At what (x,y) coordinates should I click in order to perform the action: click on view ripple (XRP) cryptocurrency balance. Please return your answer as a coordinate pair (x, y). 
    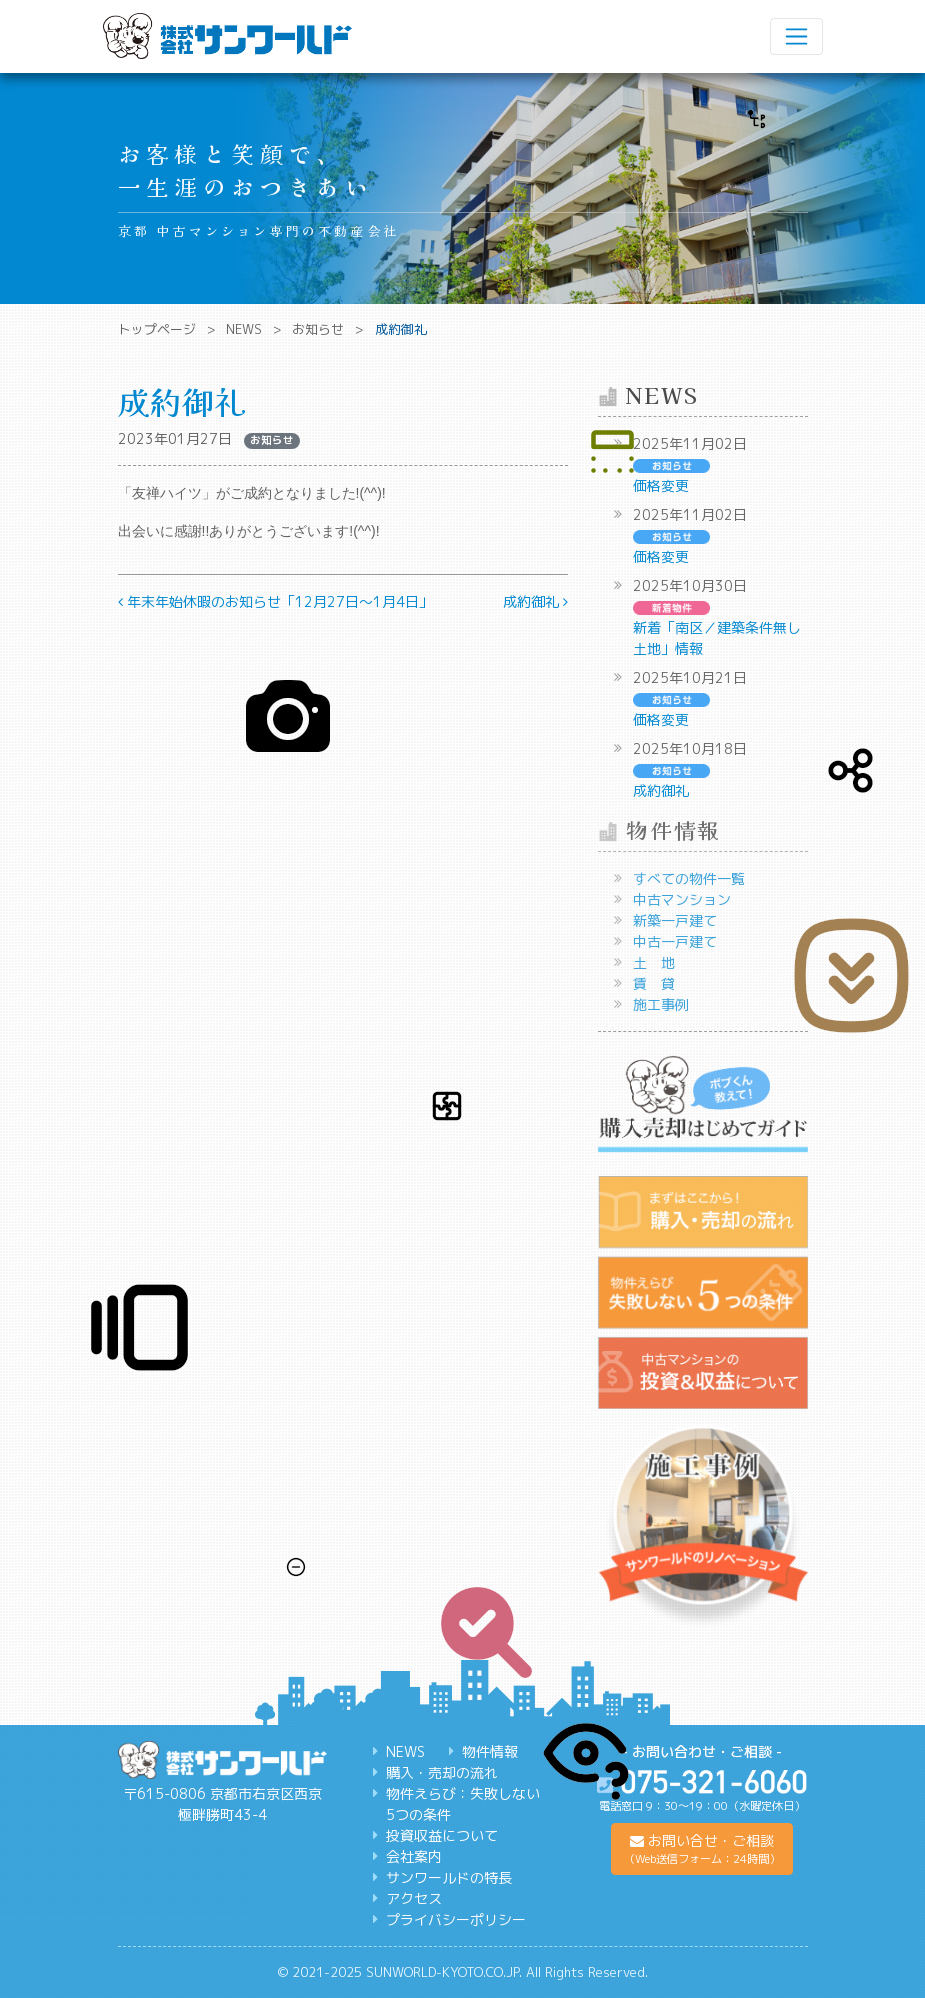
    Looking at the image, I should click on (850, 770).